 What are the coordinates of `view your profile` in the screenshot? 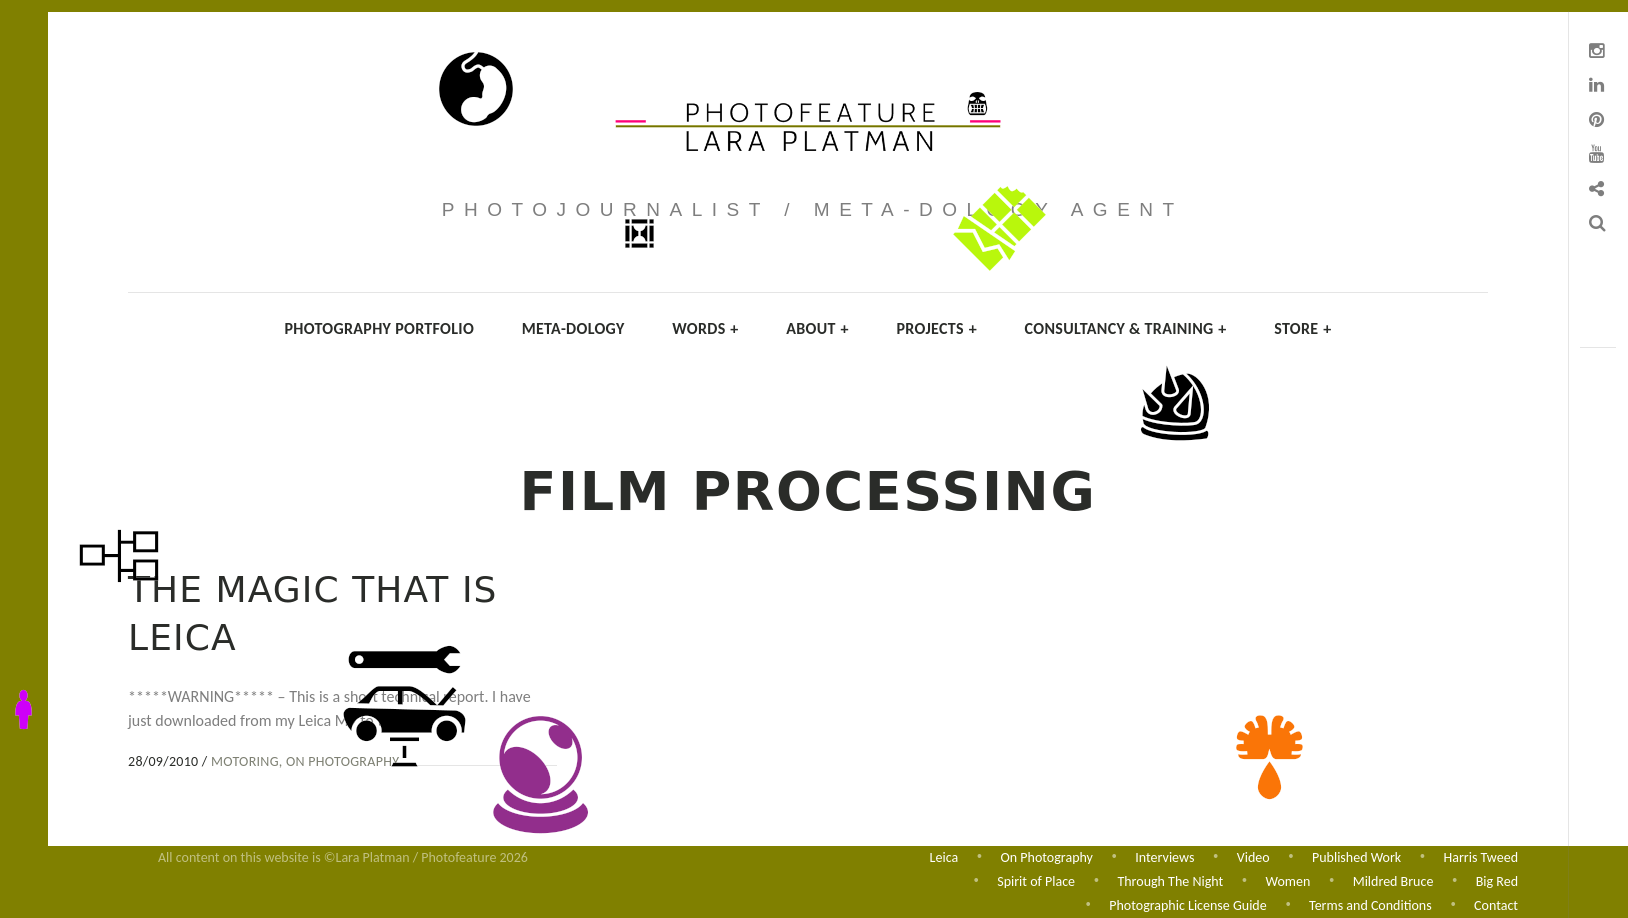 It's located at (23, 709).